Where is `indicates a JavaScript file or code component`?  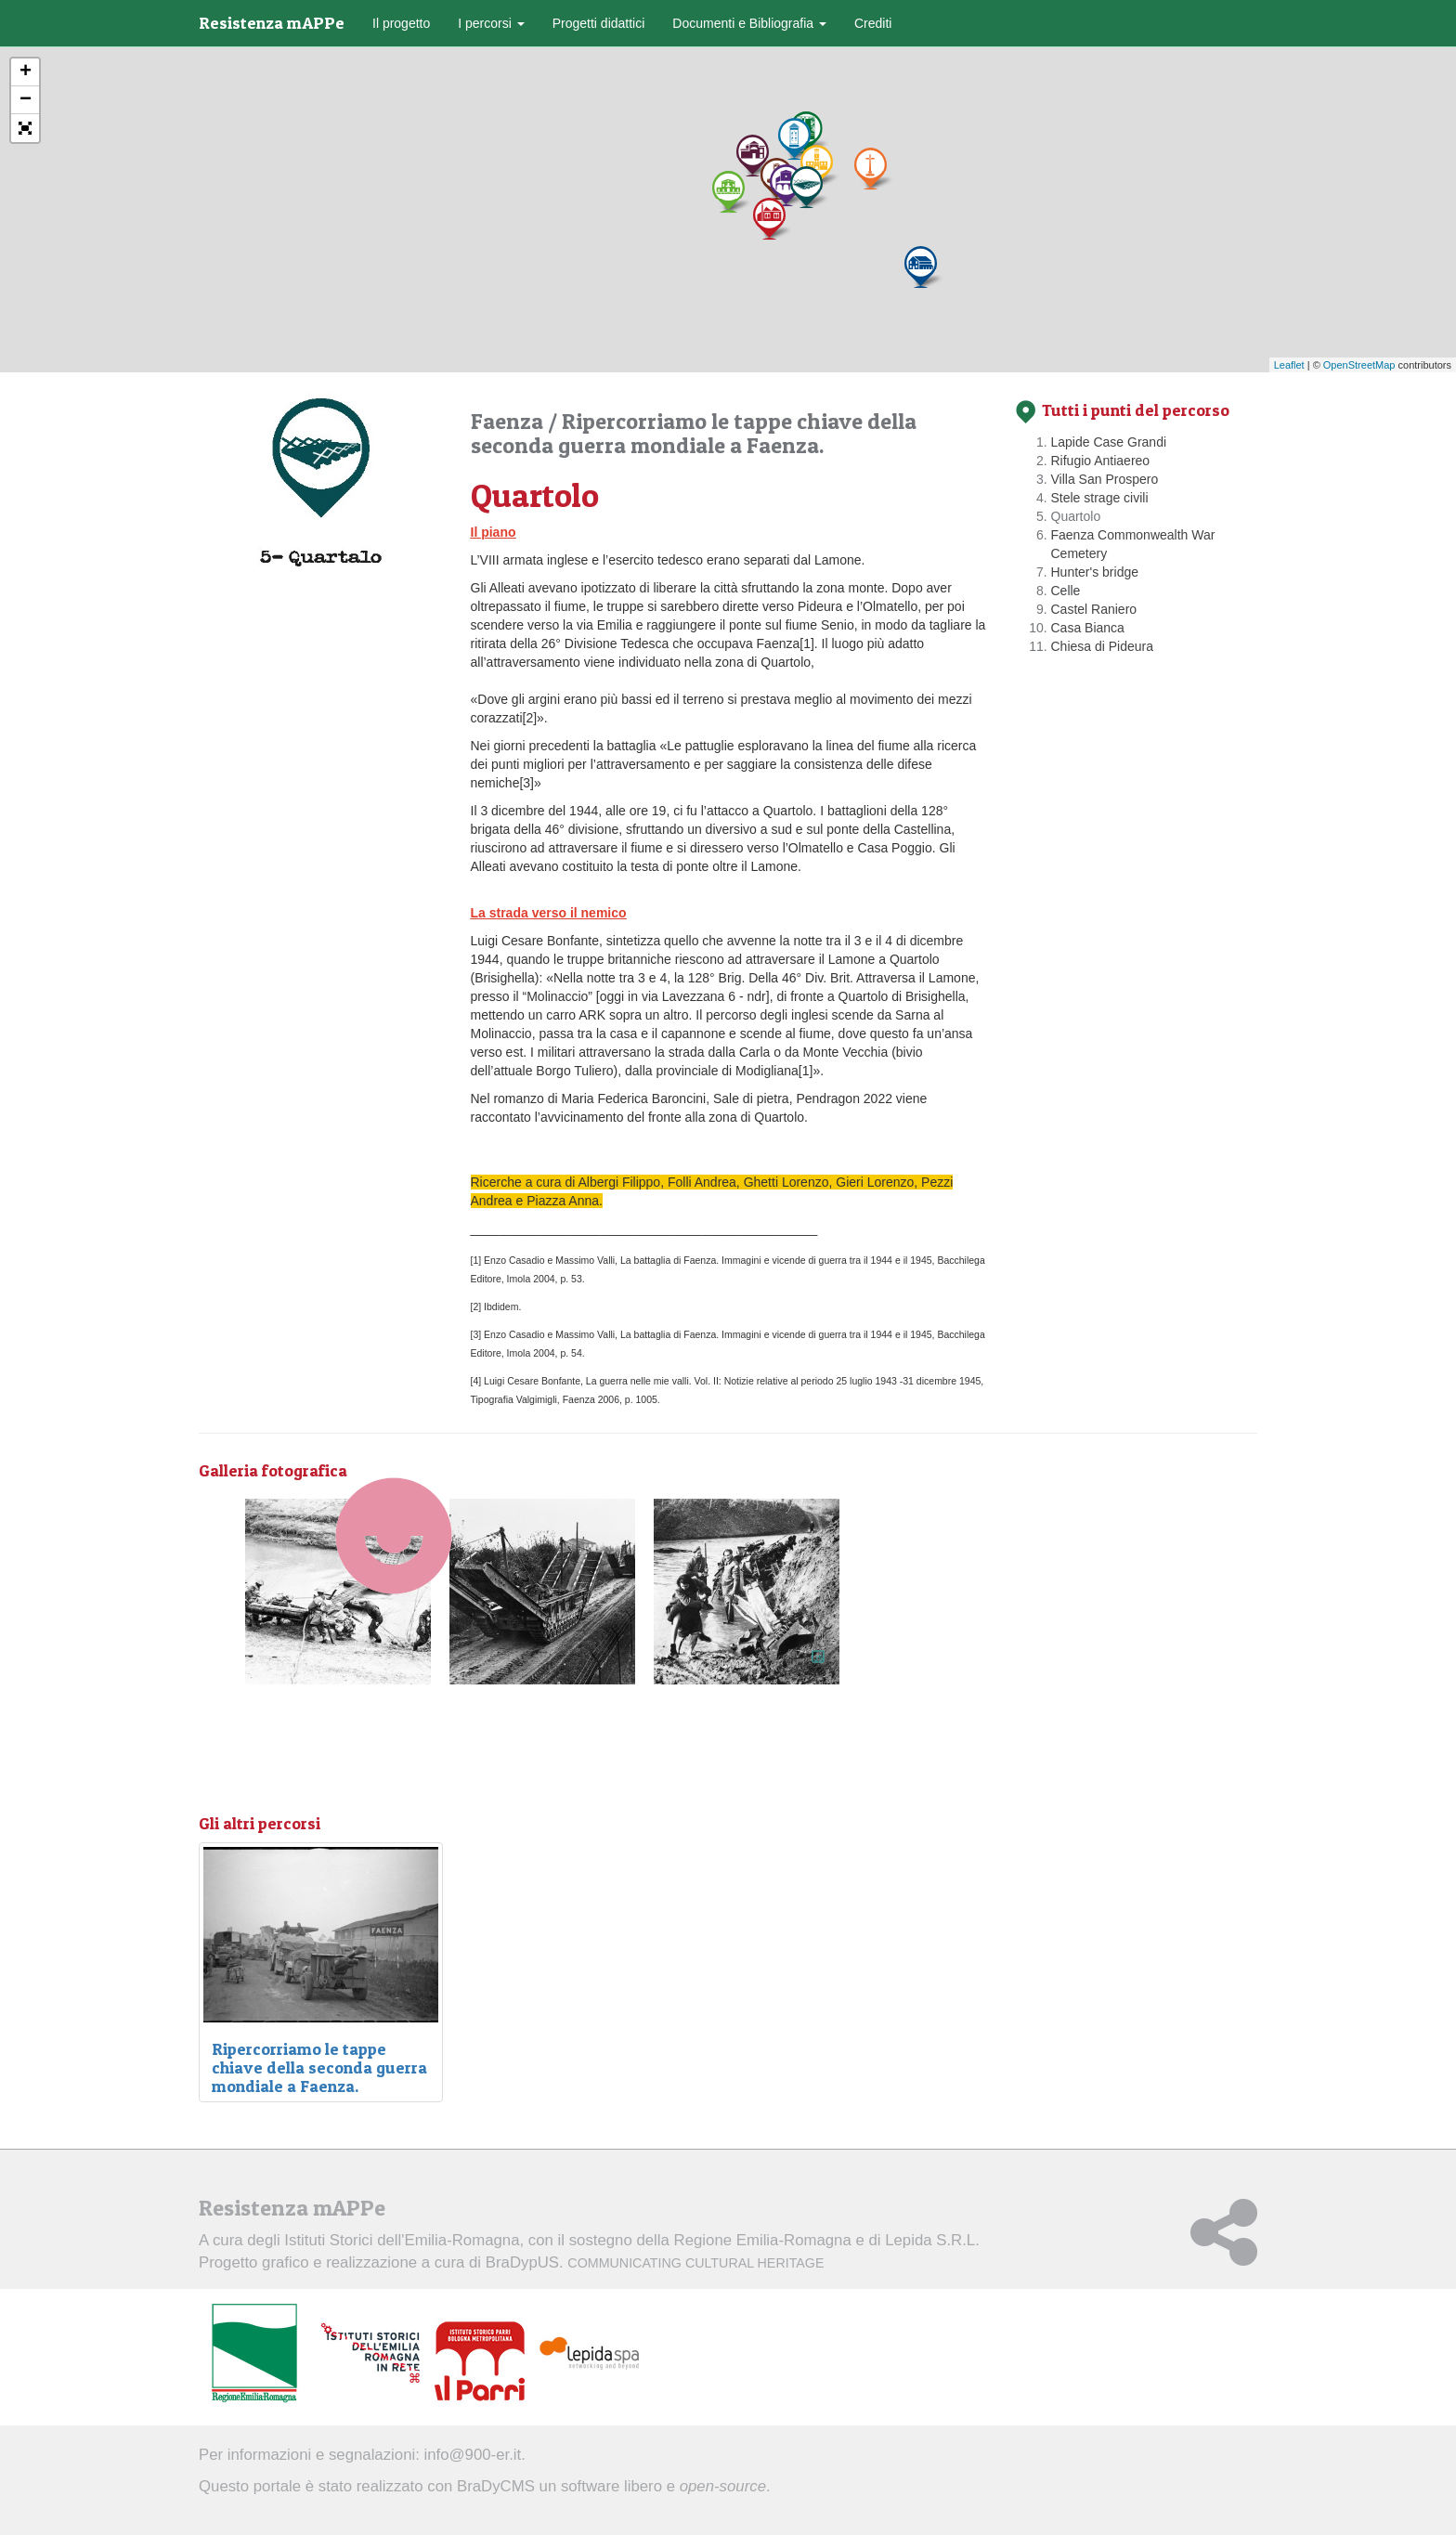 indicates a JavaScript file or code component is located at coordinates (818, 1657).